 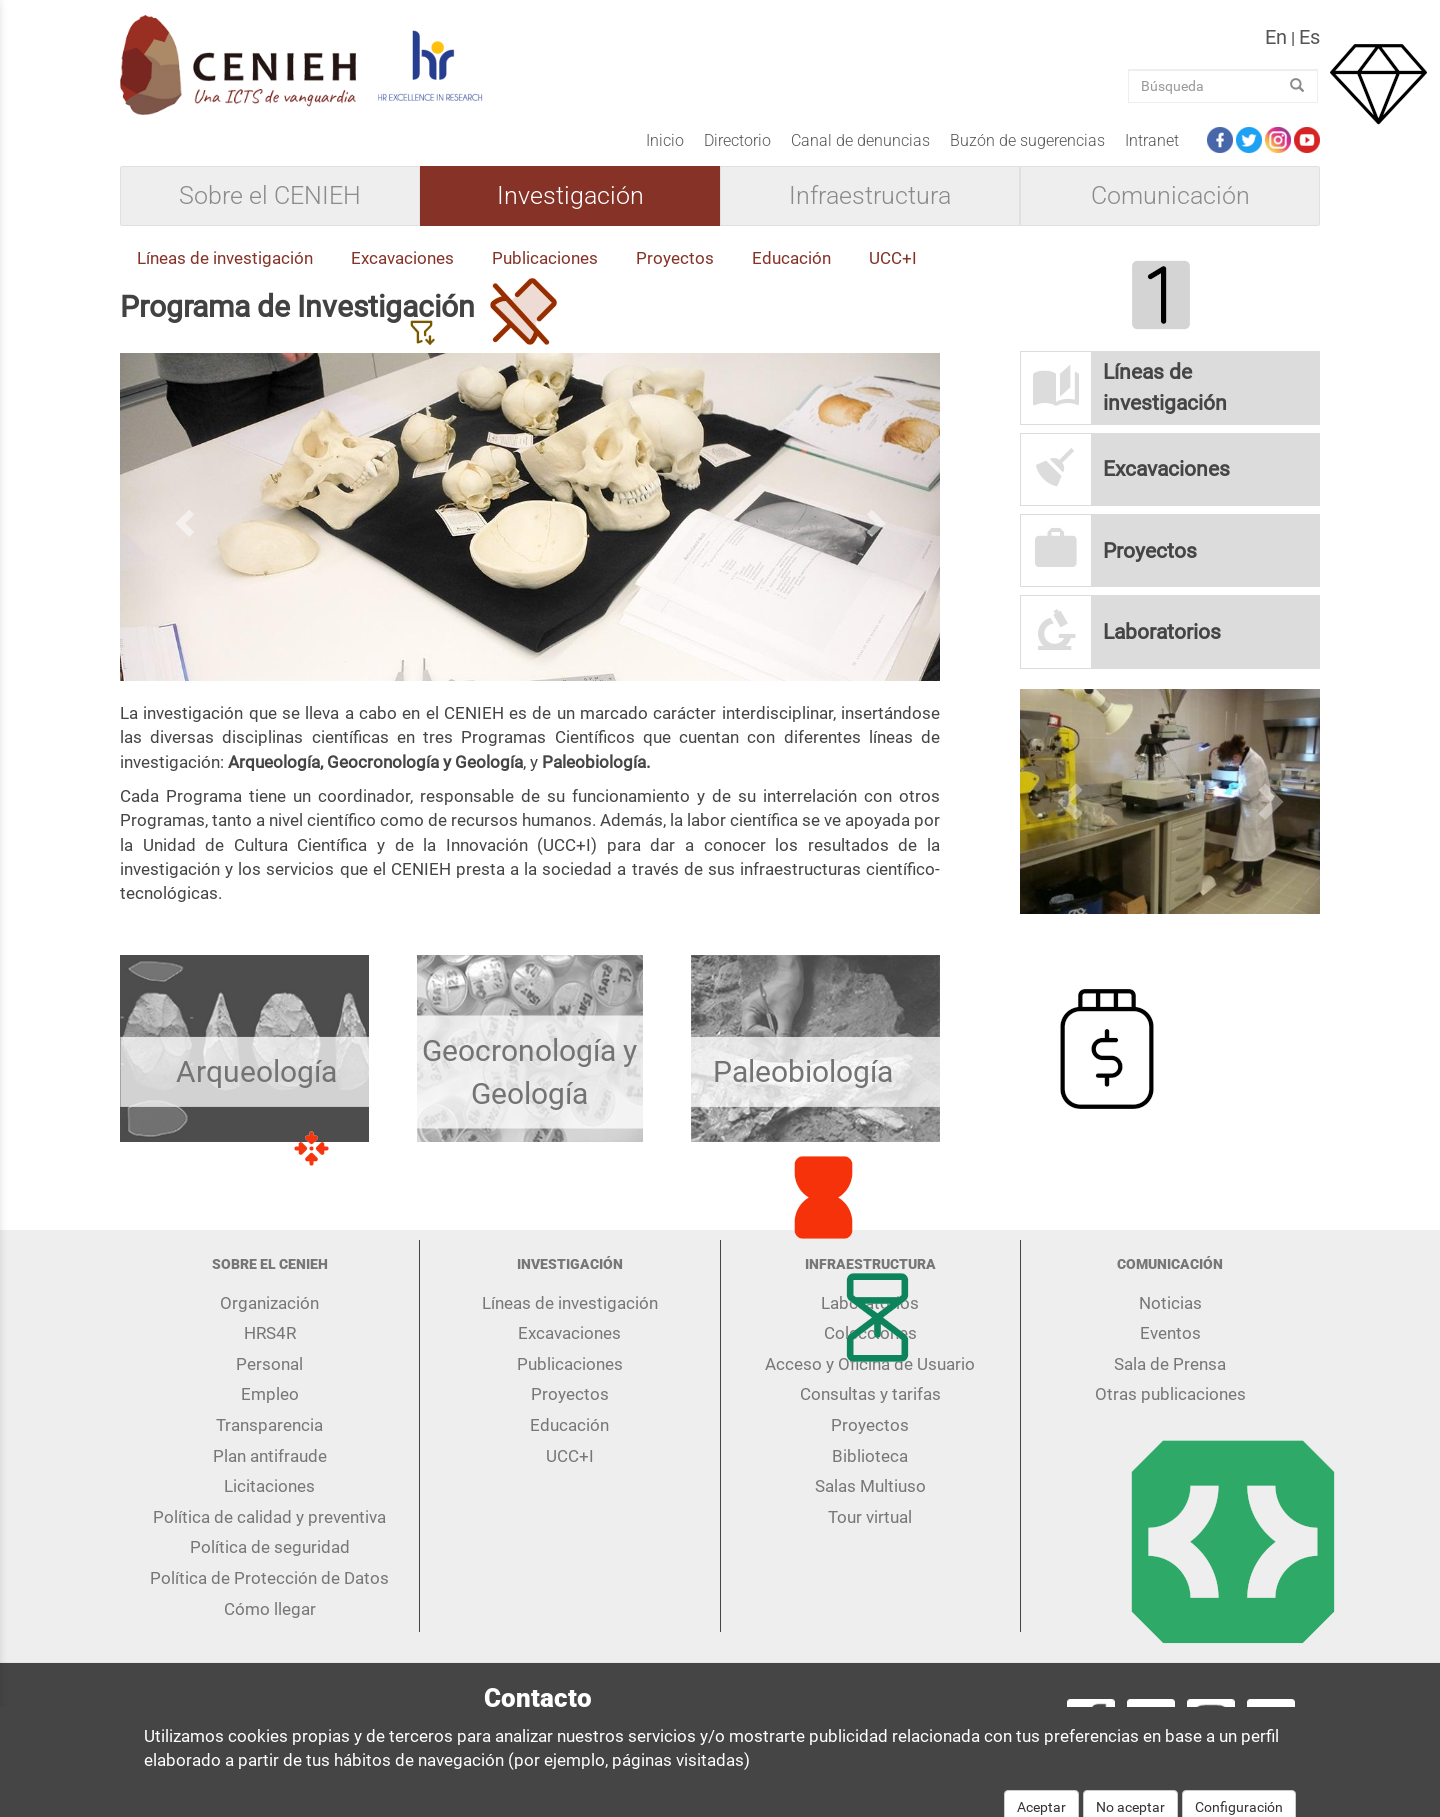 I want to click on indicates first place or top ranking, so click(x=1161, y=295).